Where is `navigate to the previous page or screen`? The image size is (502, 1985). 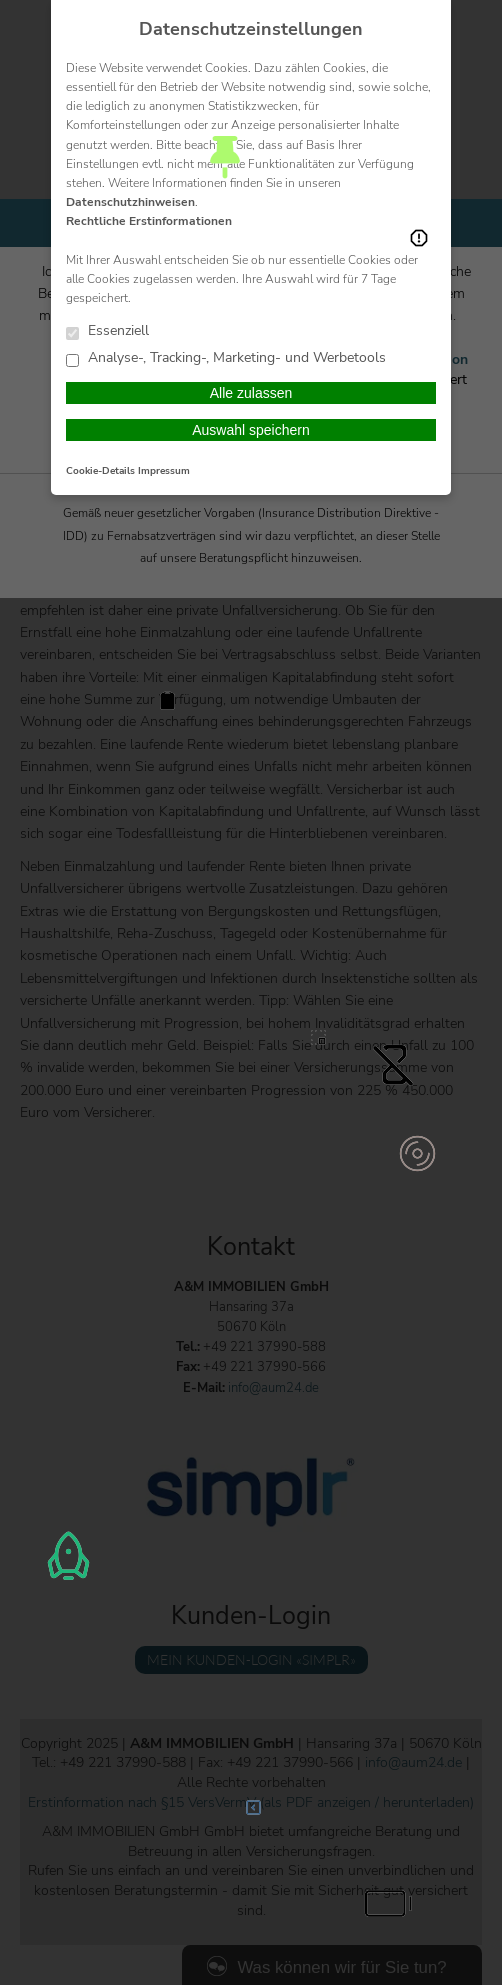
navigate to the previous page or screen is located at coordinates (253, 1807).